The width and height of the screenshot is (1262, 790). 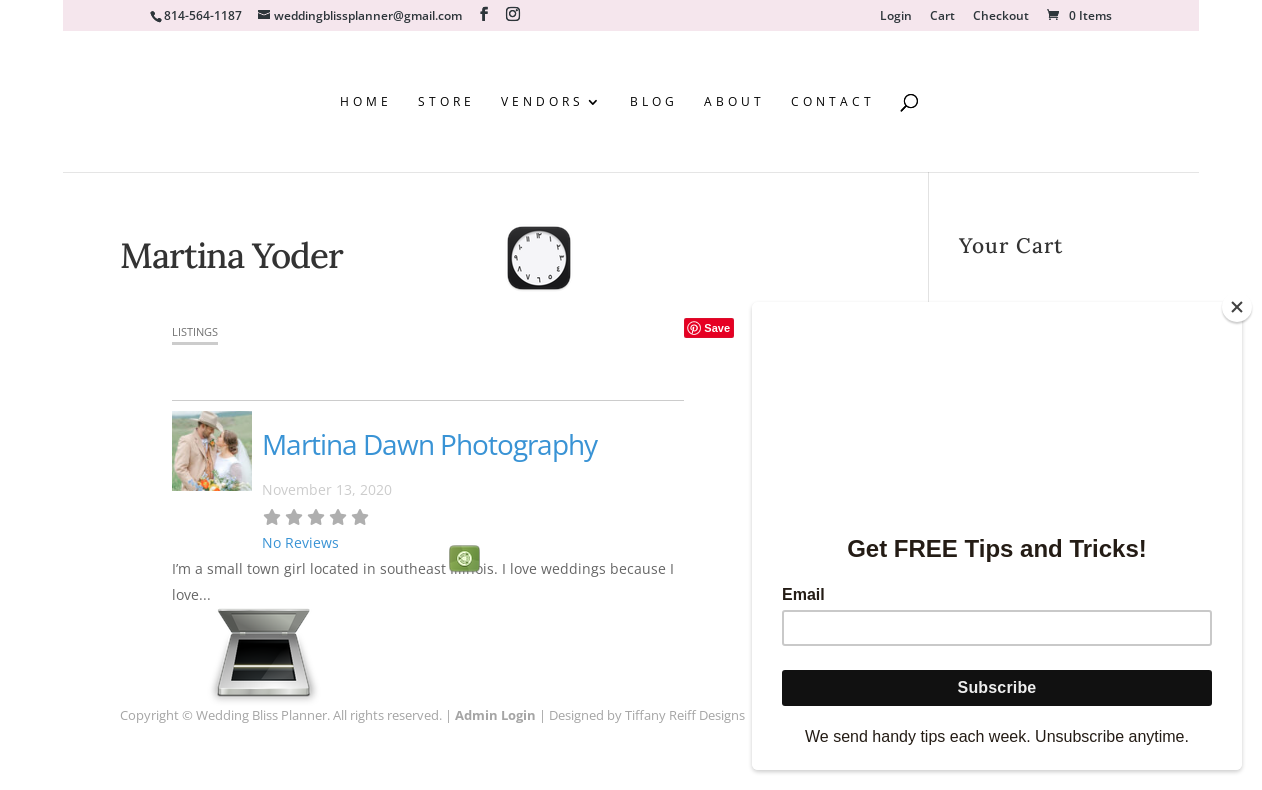 What do you see at coordinates (539, 258) in the screenshot?
I see `open the clock app` at bounding box center [539, 258].